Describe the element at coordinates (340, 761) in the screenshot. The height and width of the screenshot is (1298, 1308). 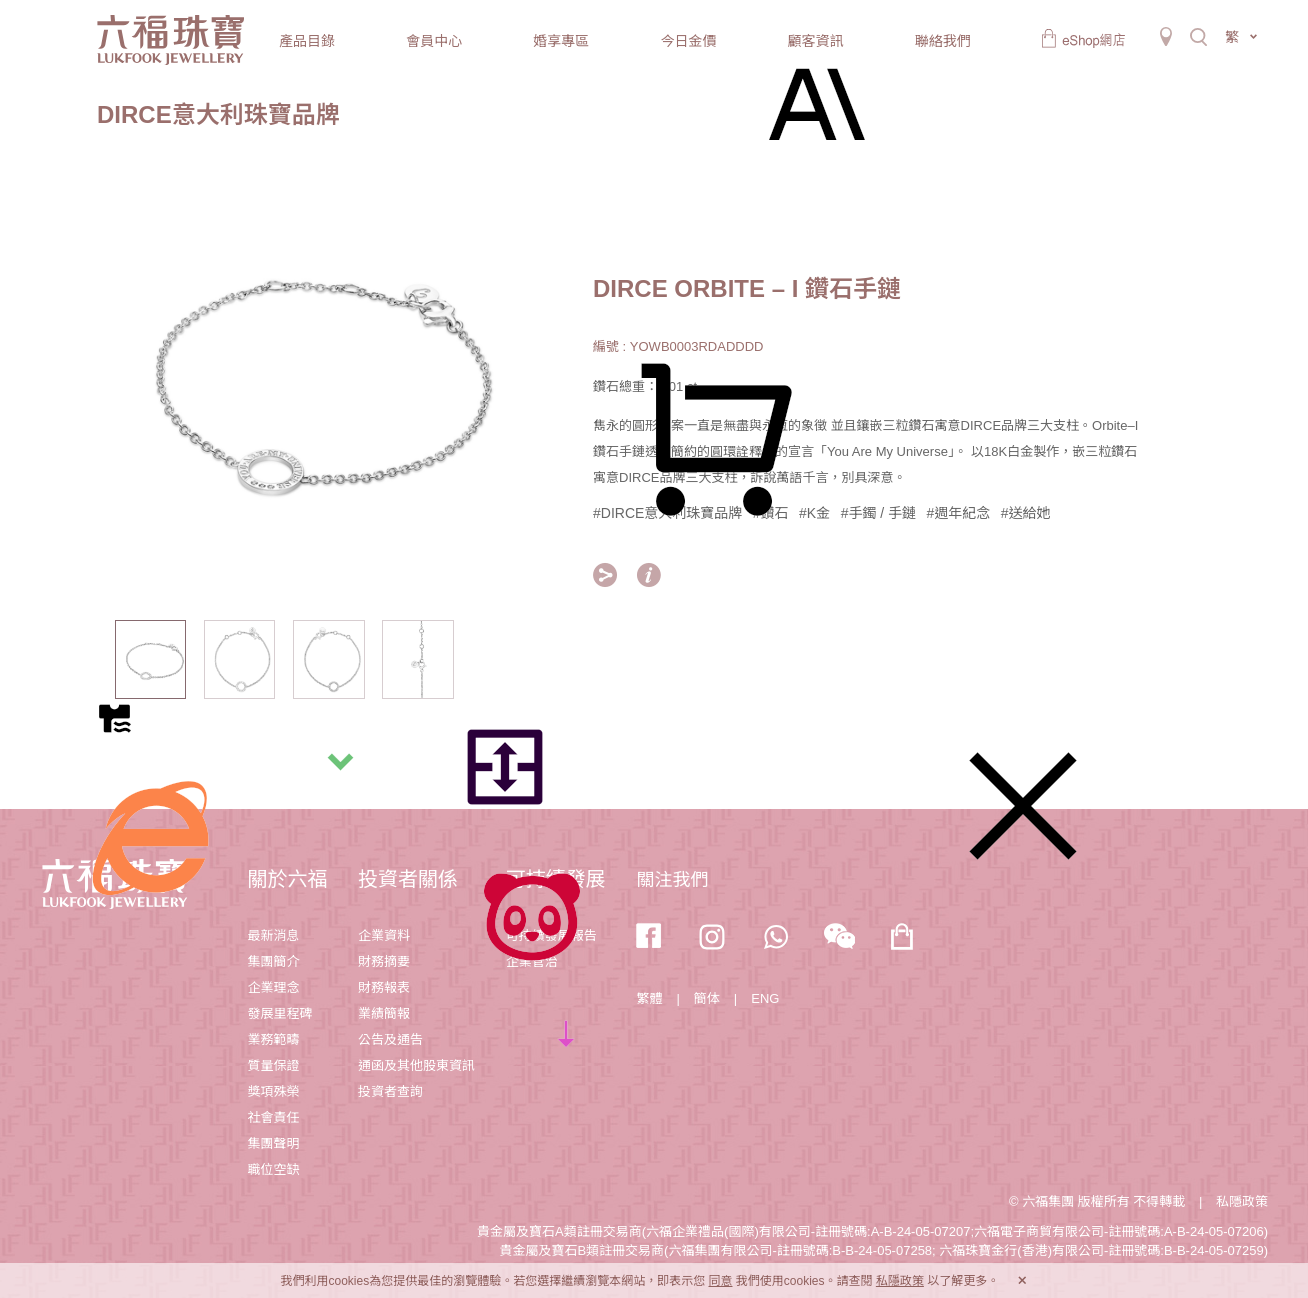
I see `expand a dropdown menu` at that location.